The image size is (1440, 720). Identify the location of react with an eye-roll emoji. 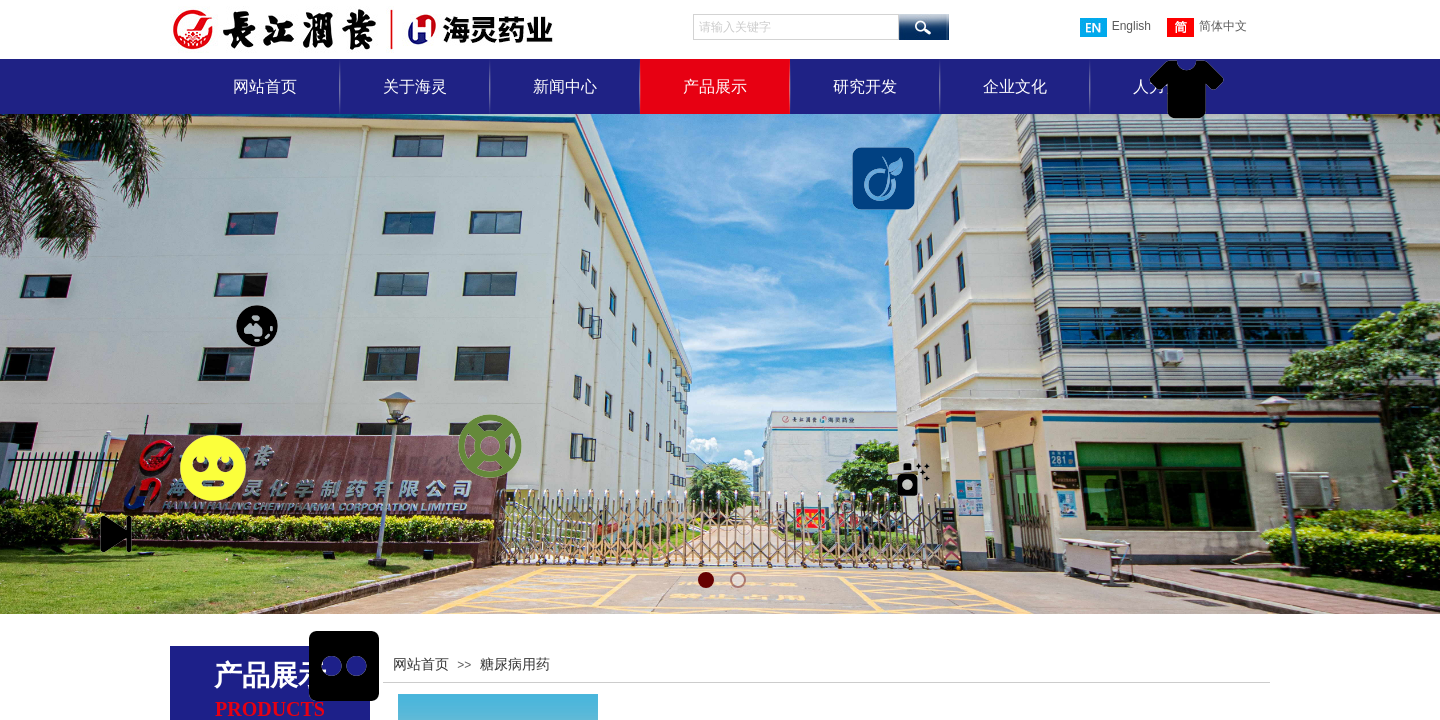
(213, 468).